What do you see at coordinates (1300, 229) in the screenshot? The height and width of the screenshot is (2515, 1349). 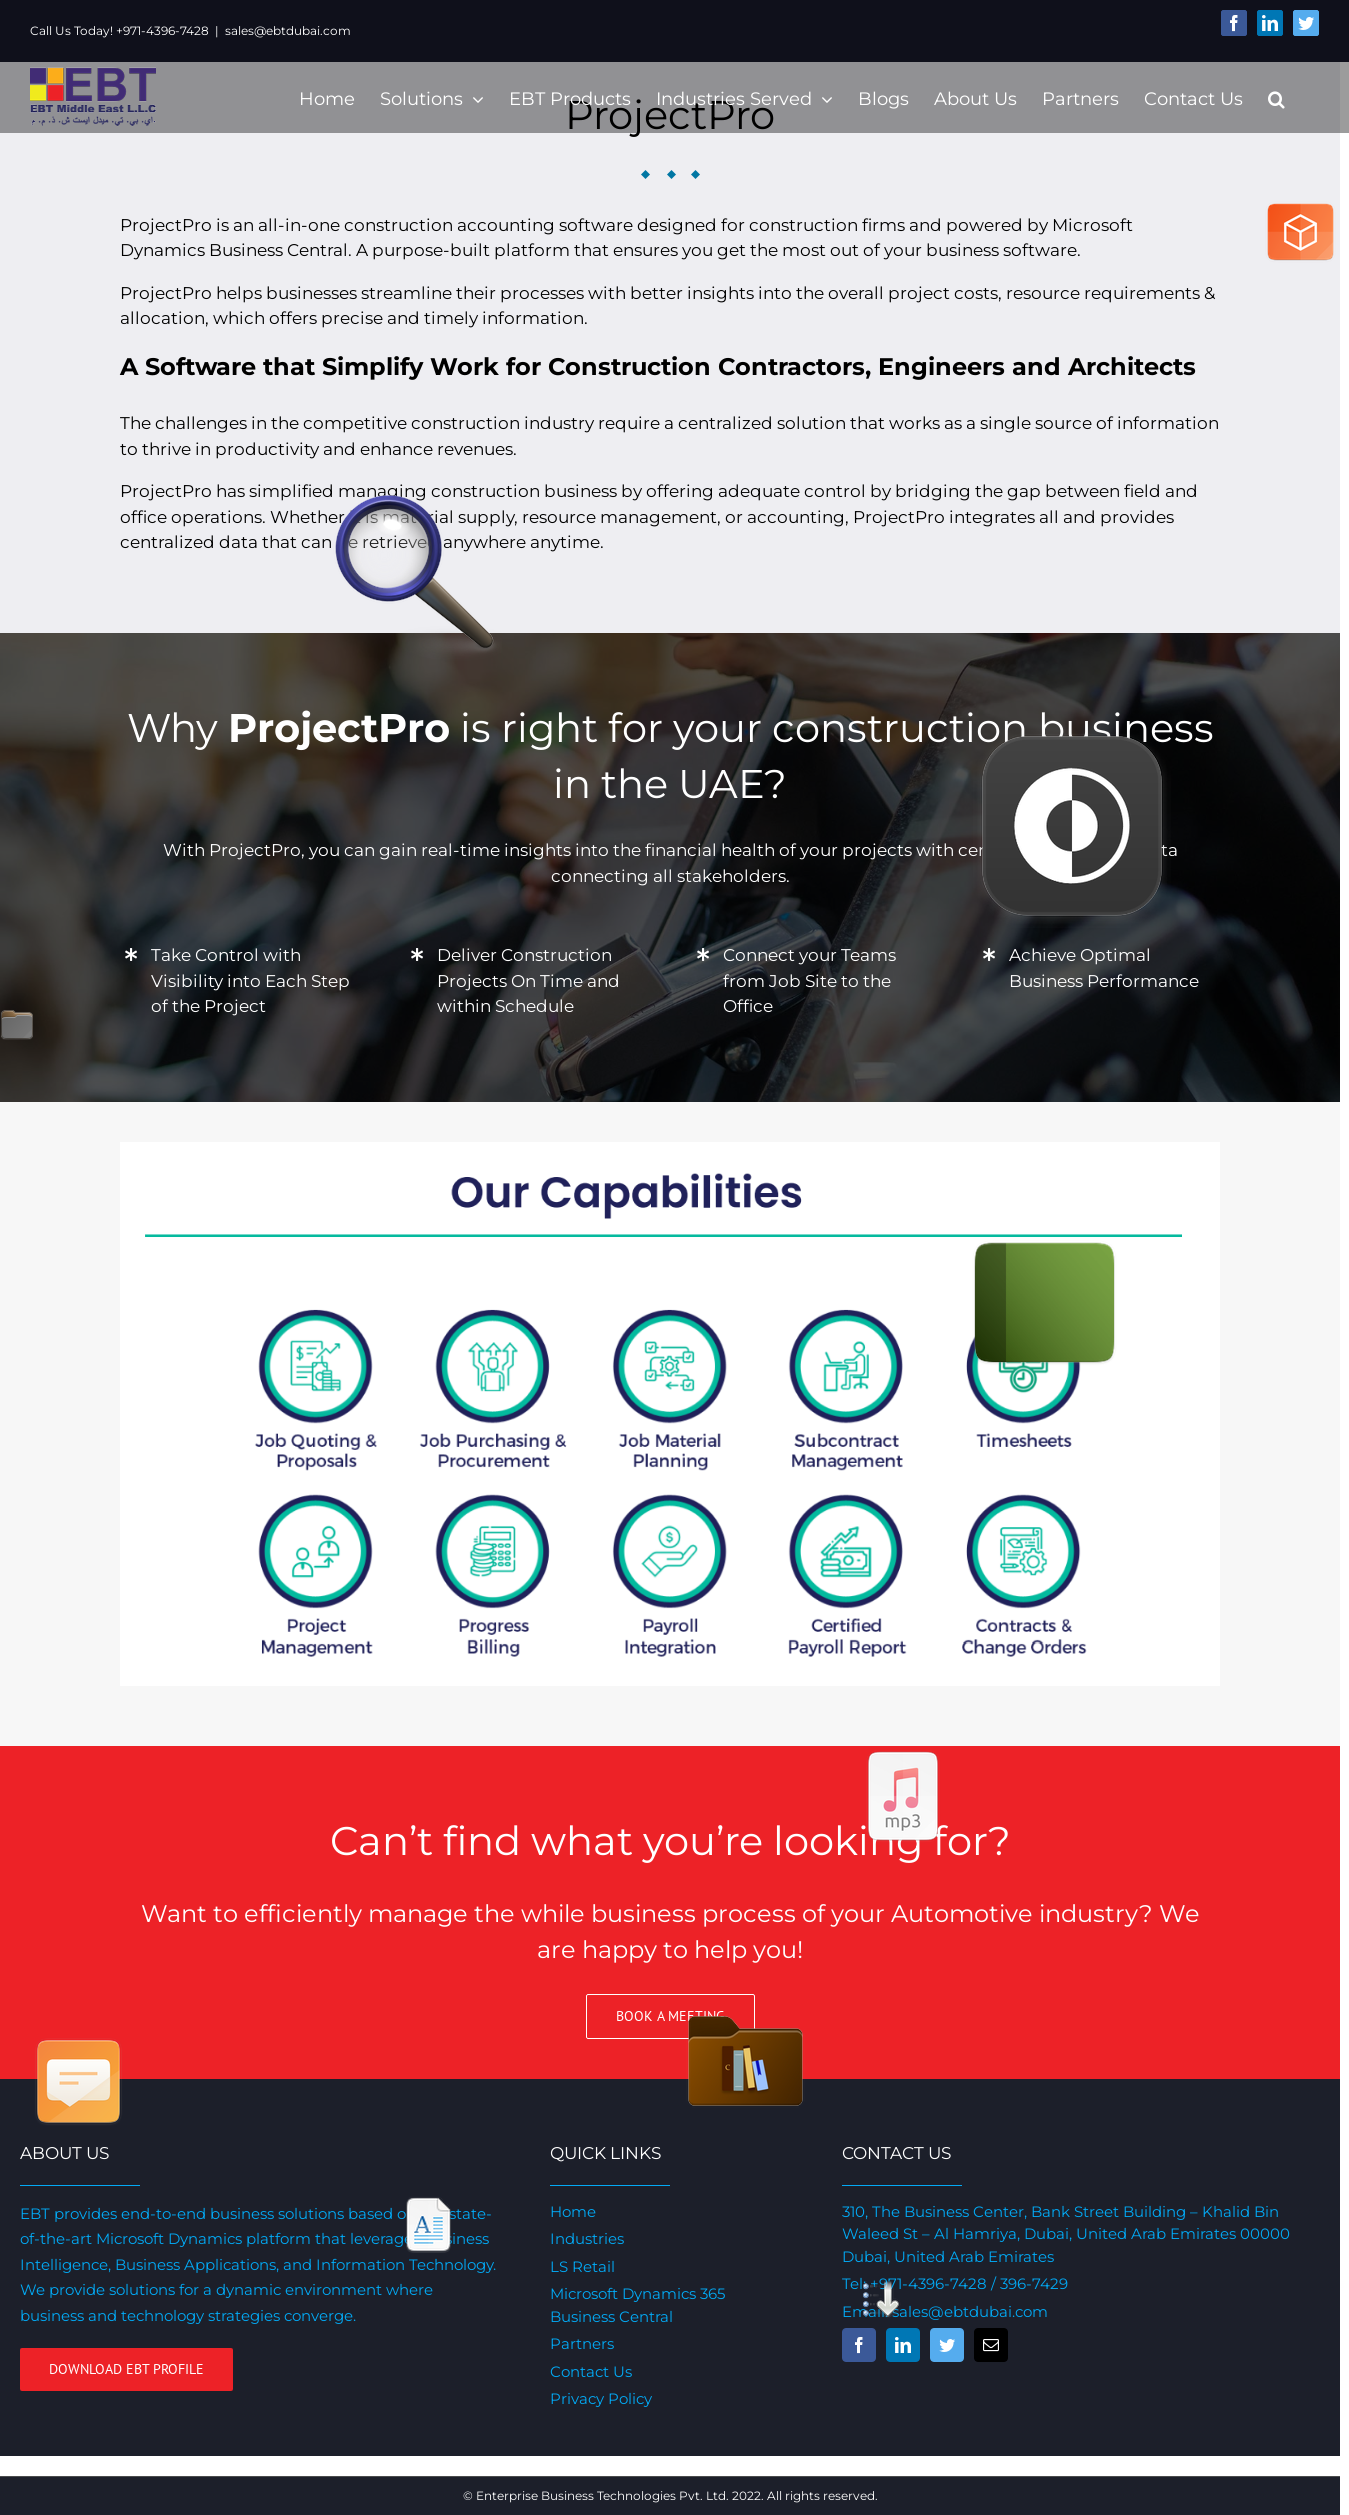 I see `open a 3D model file in STL binary format` at bounding box center [1300, 229].